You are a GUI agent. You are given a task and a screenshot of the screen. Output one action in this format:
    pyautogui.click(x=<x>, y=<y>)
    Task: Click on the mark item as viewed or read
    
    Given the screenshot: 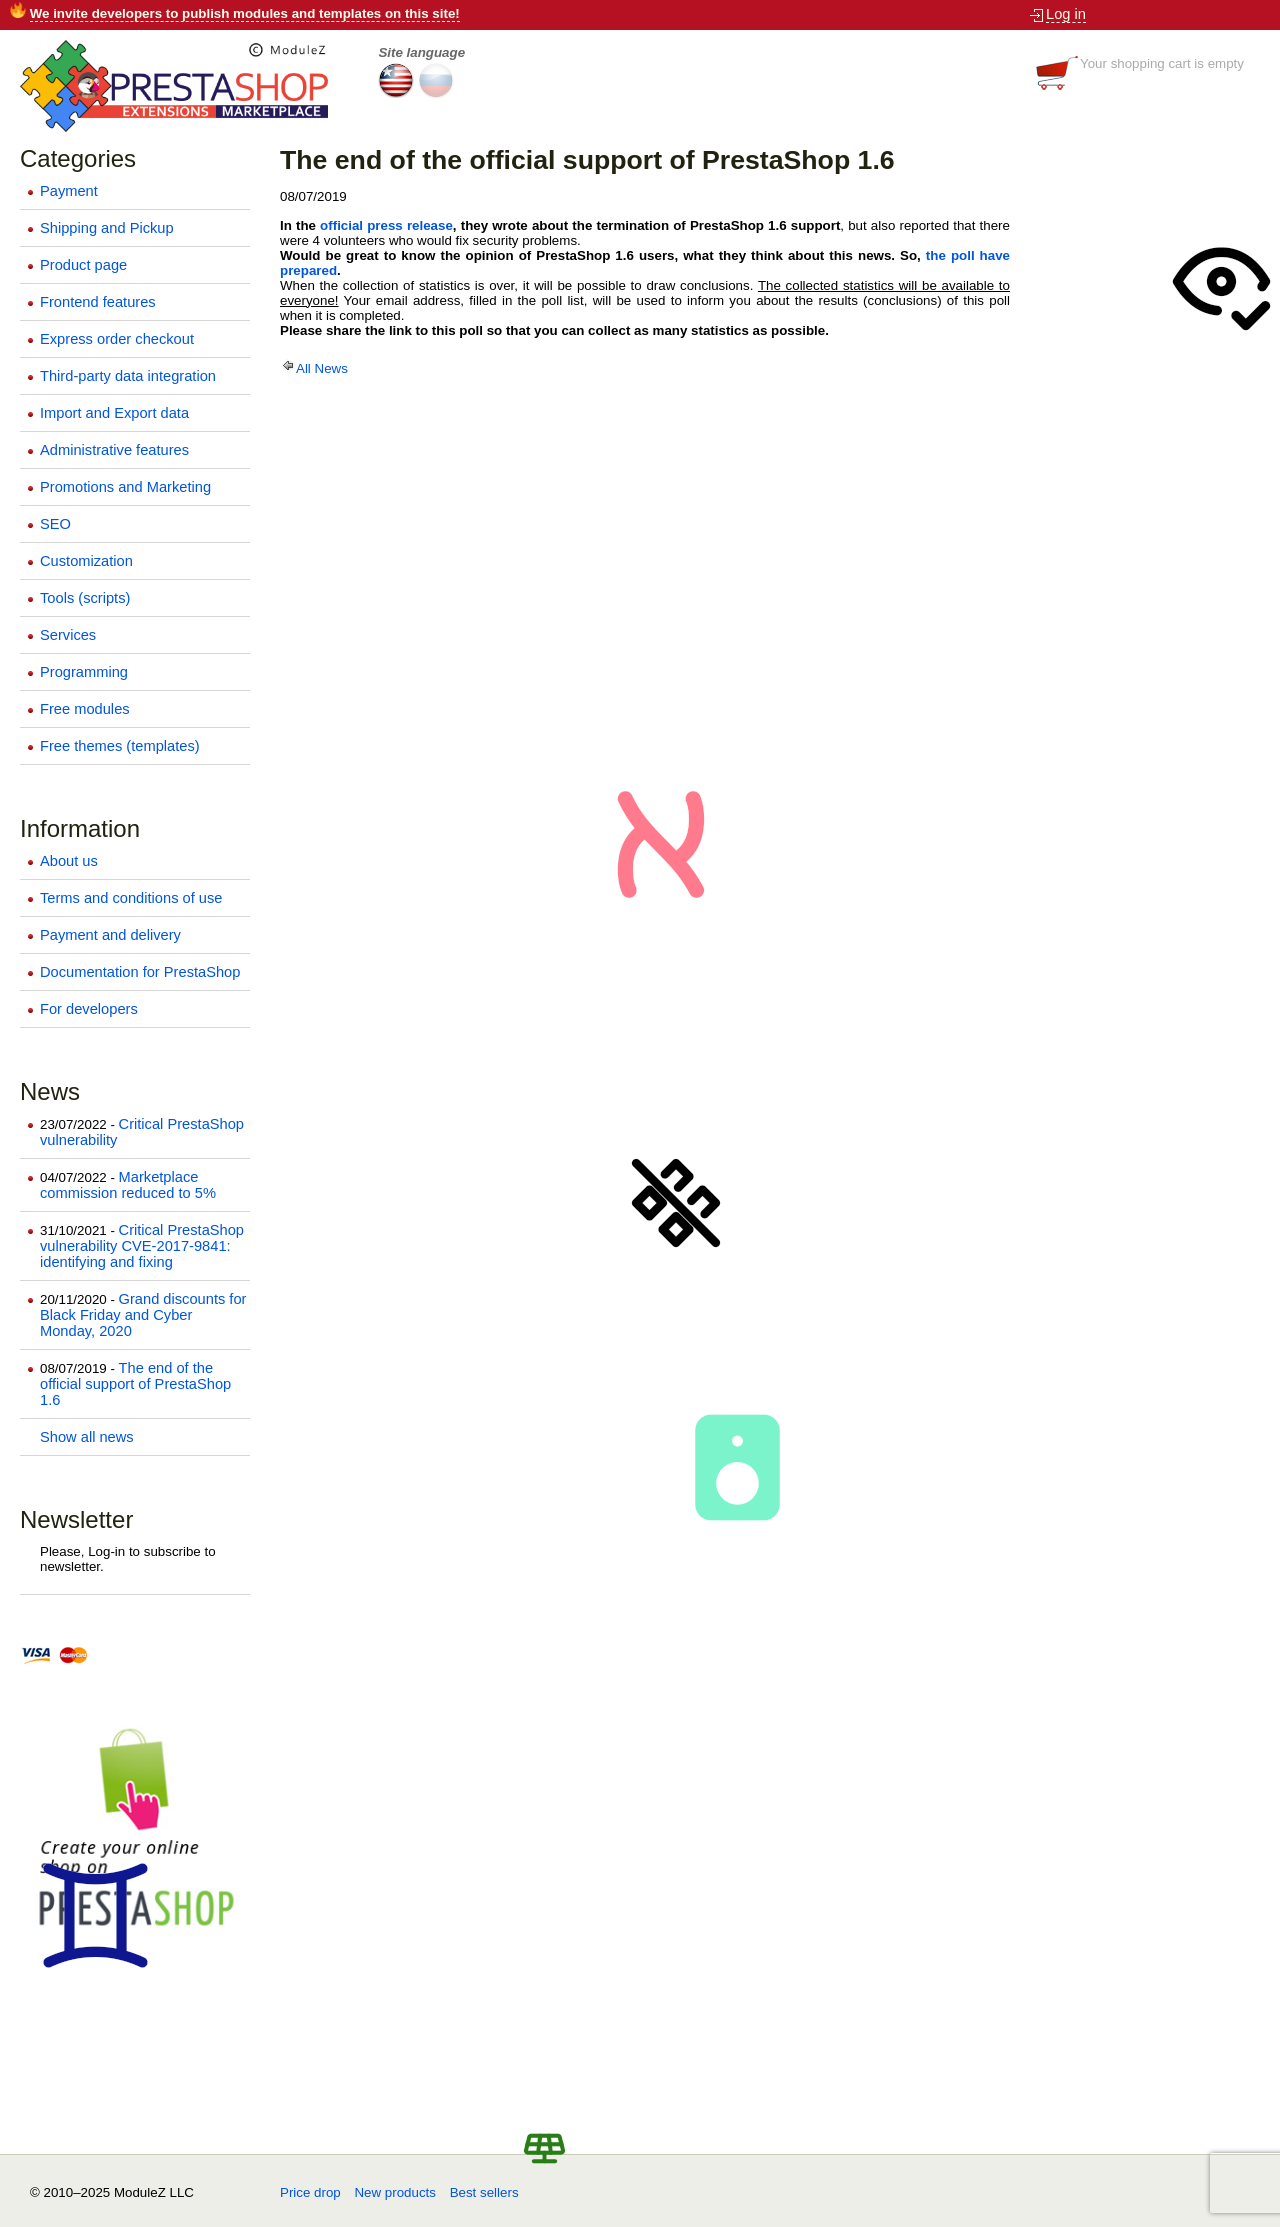 What is the action you would take?
    pyautogui.click(x=1221, y=281)
    